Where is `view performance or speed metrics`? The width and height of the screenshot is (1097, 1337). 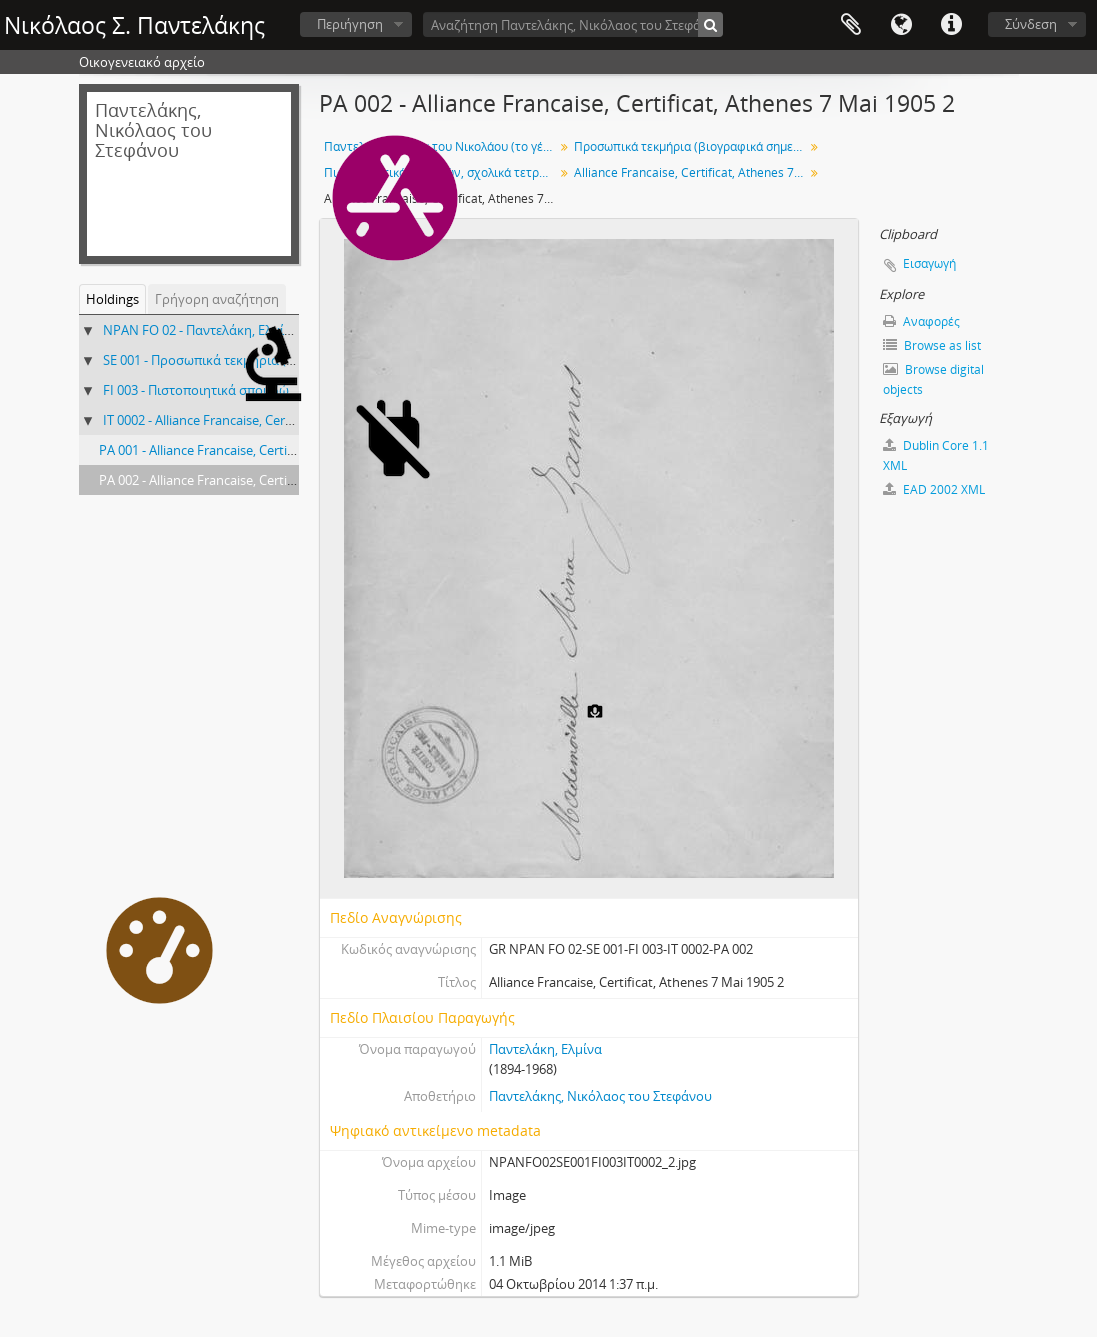
view performance or speed metrics is located at coordinates (159, 950).